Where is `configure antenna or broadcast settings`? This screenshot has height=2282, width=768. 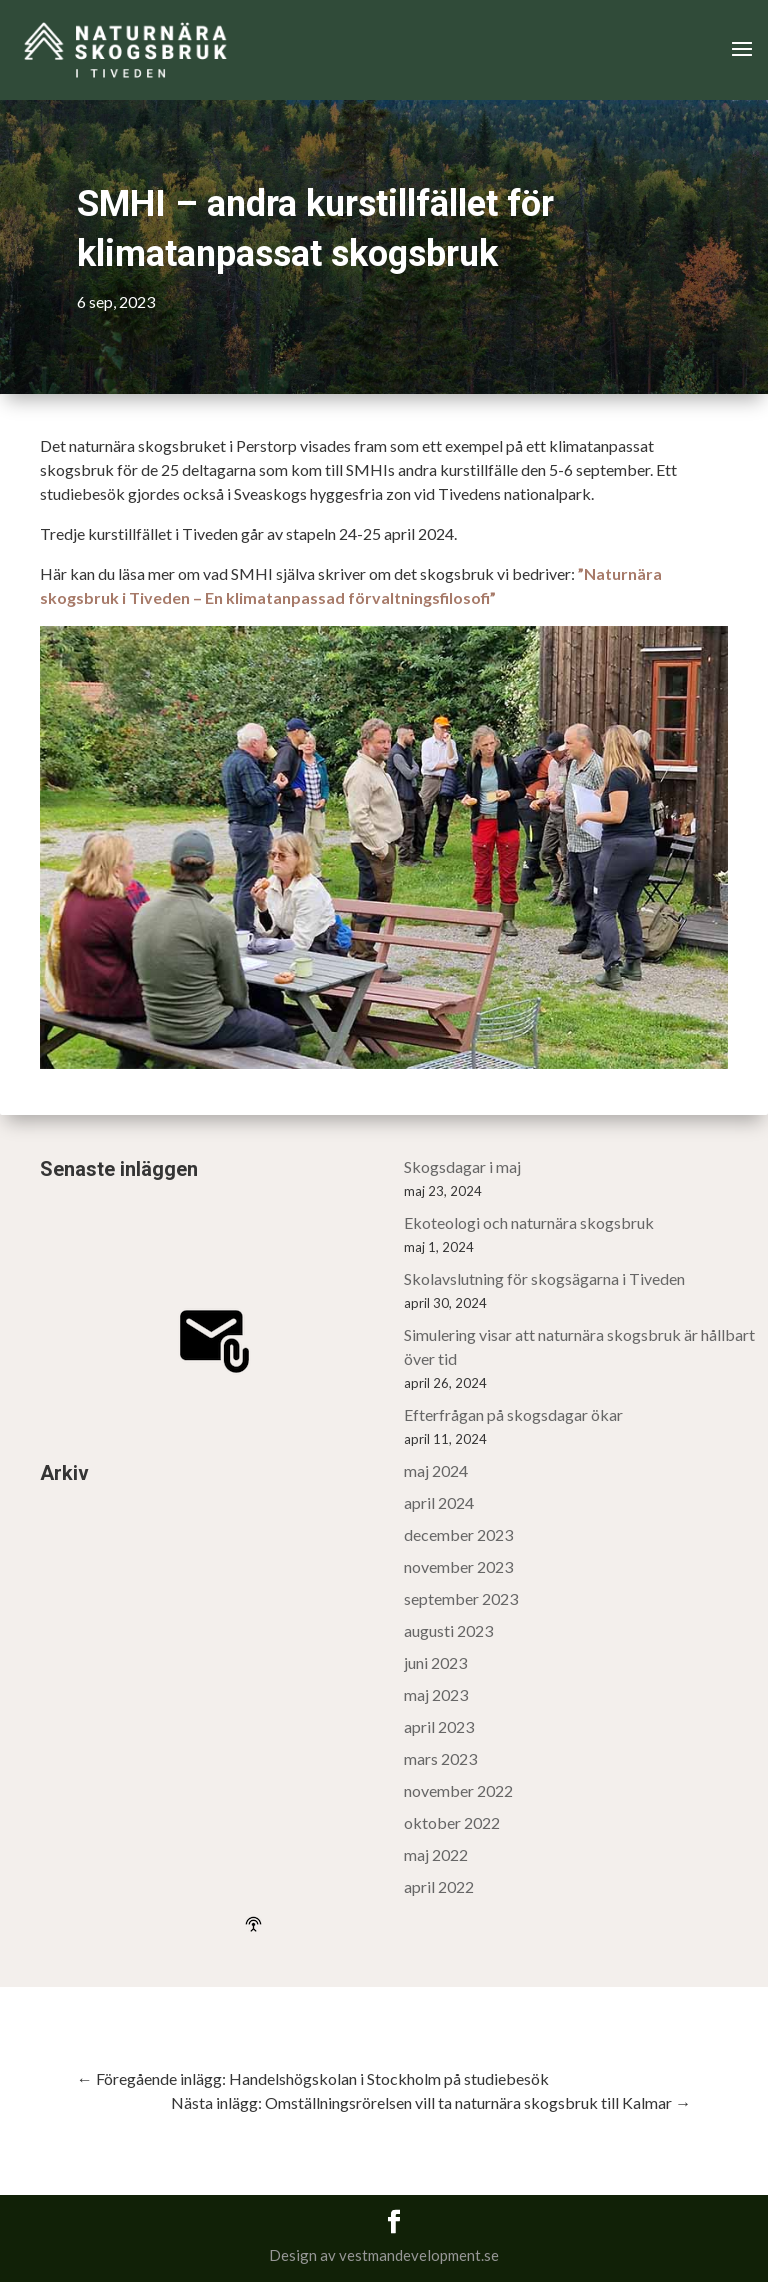 configure antenna or broadcast settings is located at coordinates (253, 1924).